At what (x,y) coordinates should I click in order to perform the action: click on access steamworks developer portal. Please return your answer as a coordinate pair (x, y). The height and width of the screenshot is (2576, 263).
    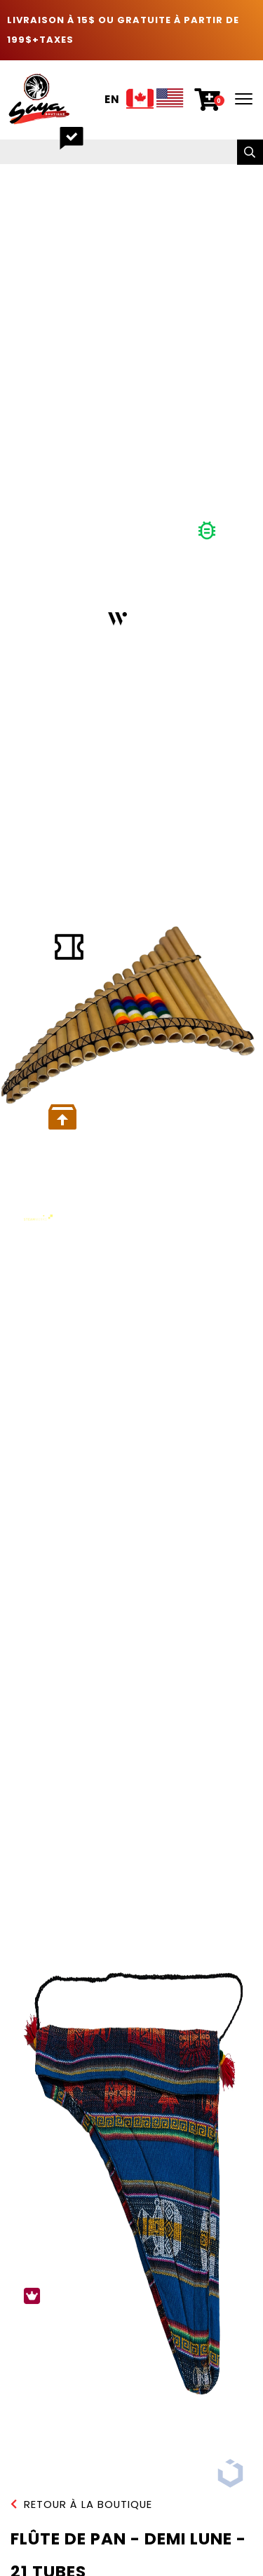
    Looking at the image, I should click on (38, 1217).